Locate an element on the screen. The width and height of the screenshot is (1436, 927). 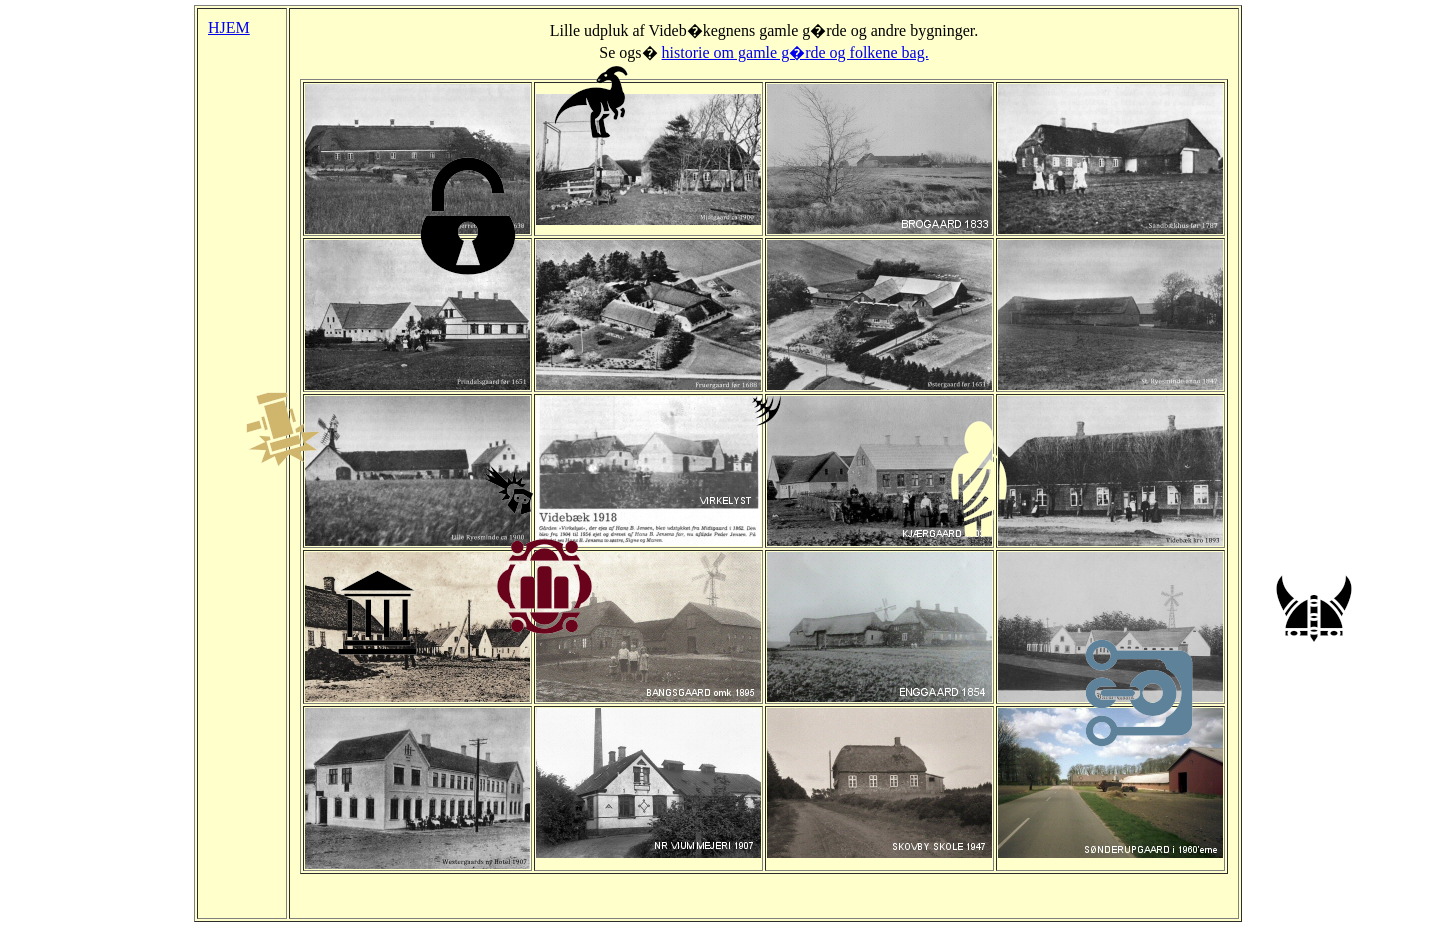
access banking or financial services is located at coordinates (377, 612).